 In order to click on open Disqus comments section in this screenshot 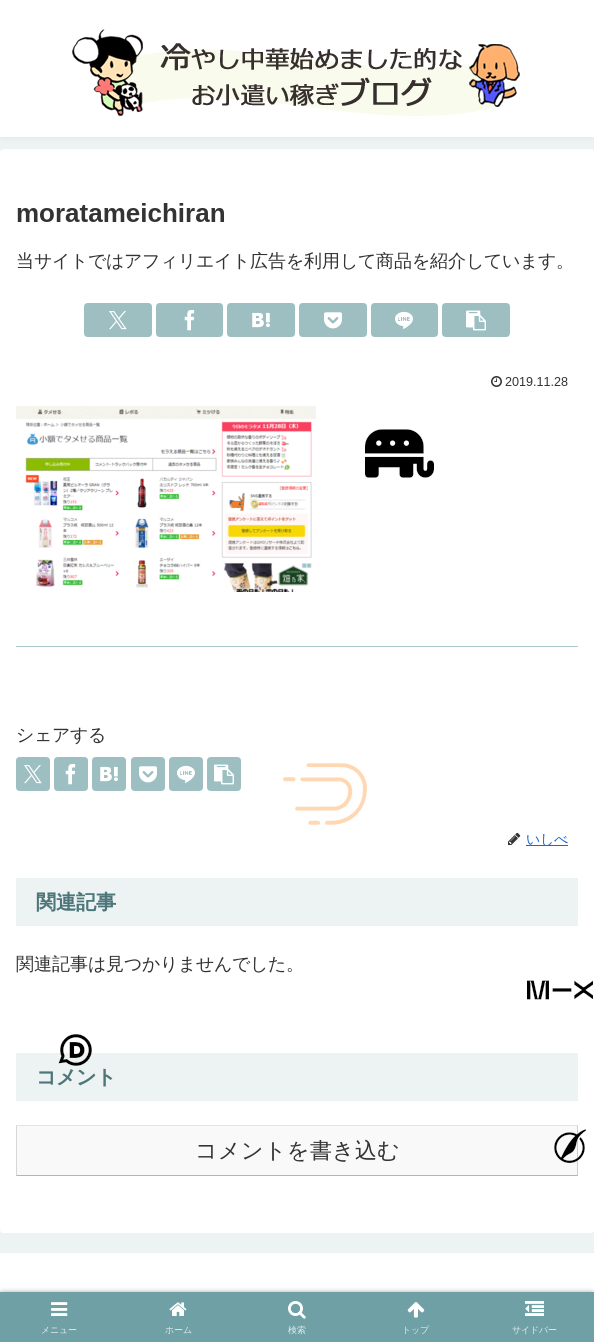, I will do `click(76, 1050)`.